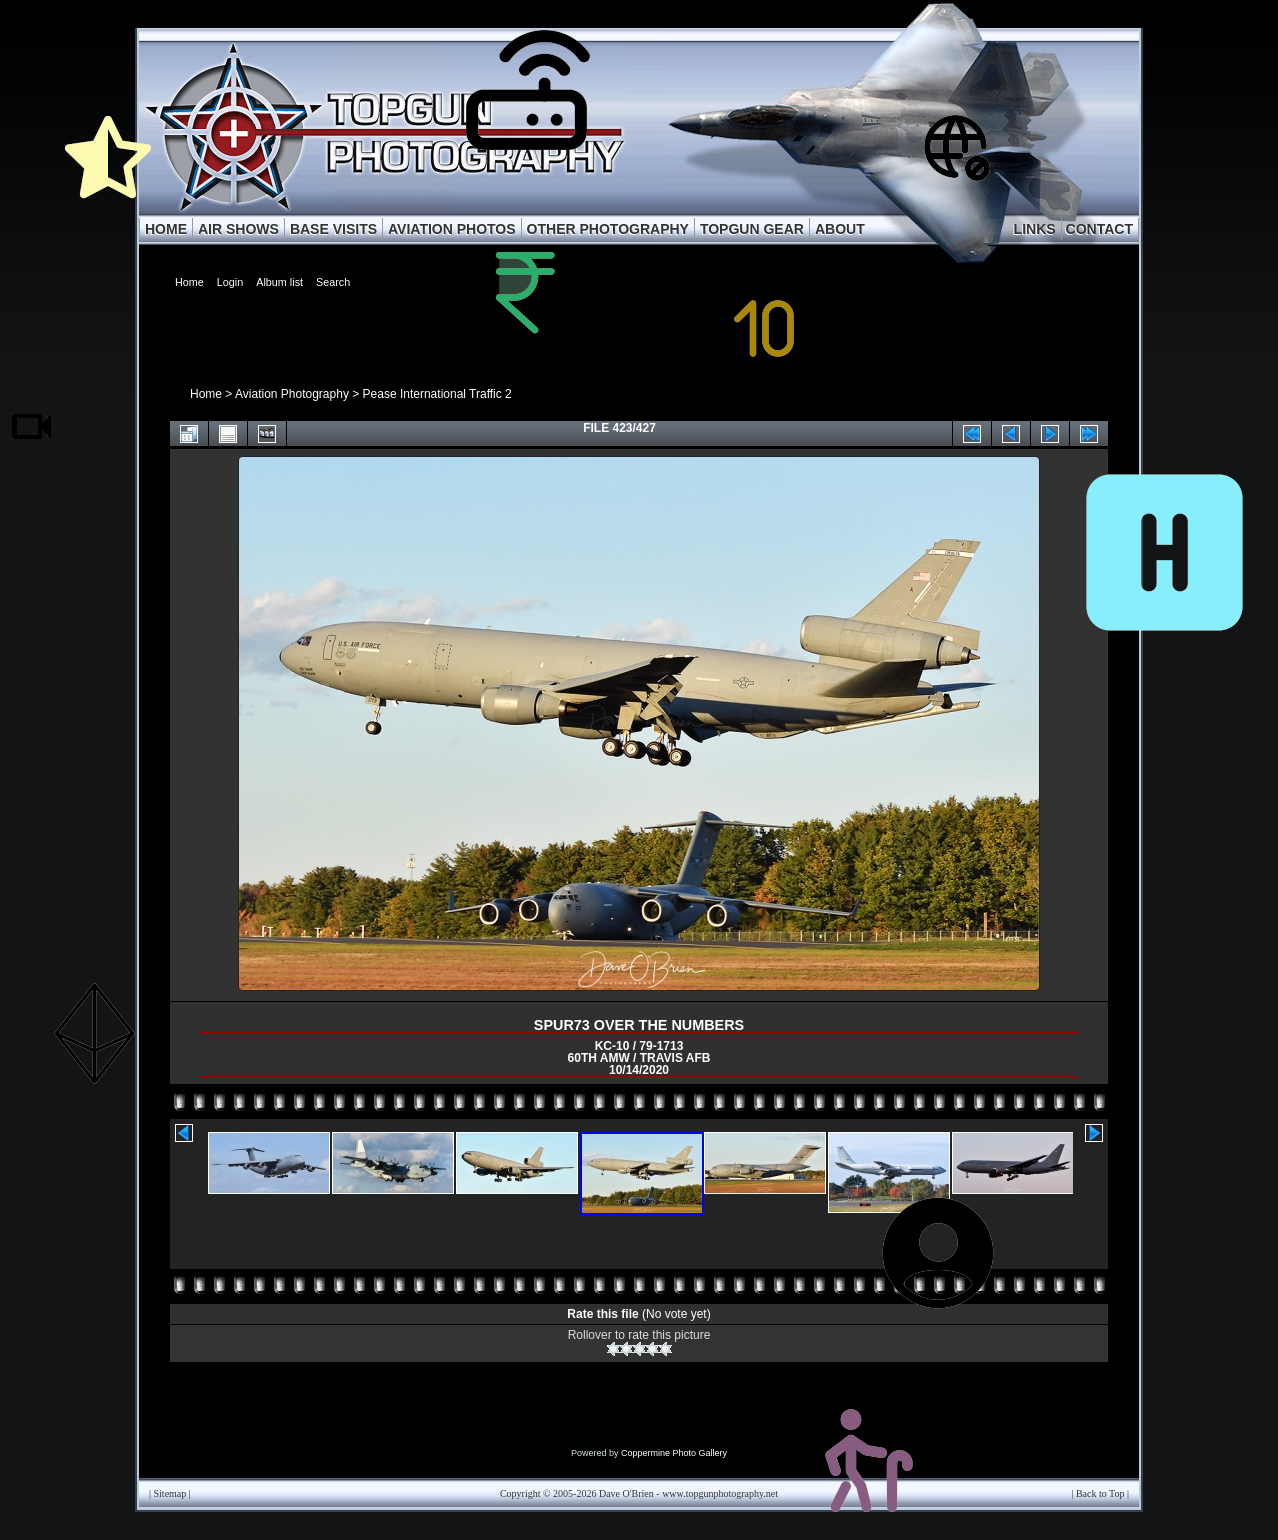 This screenshot has height=1540, width=1278. What do you see at coordinates (1164, 552) in the screenshot?
I see `hospital or healthcare location marker` at bounding box center [1164, 552].